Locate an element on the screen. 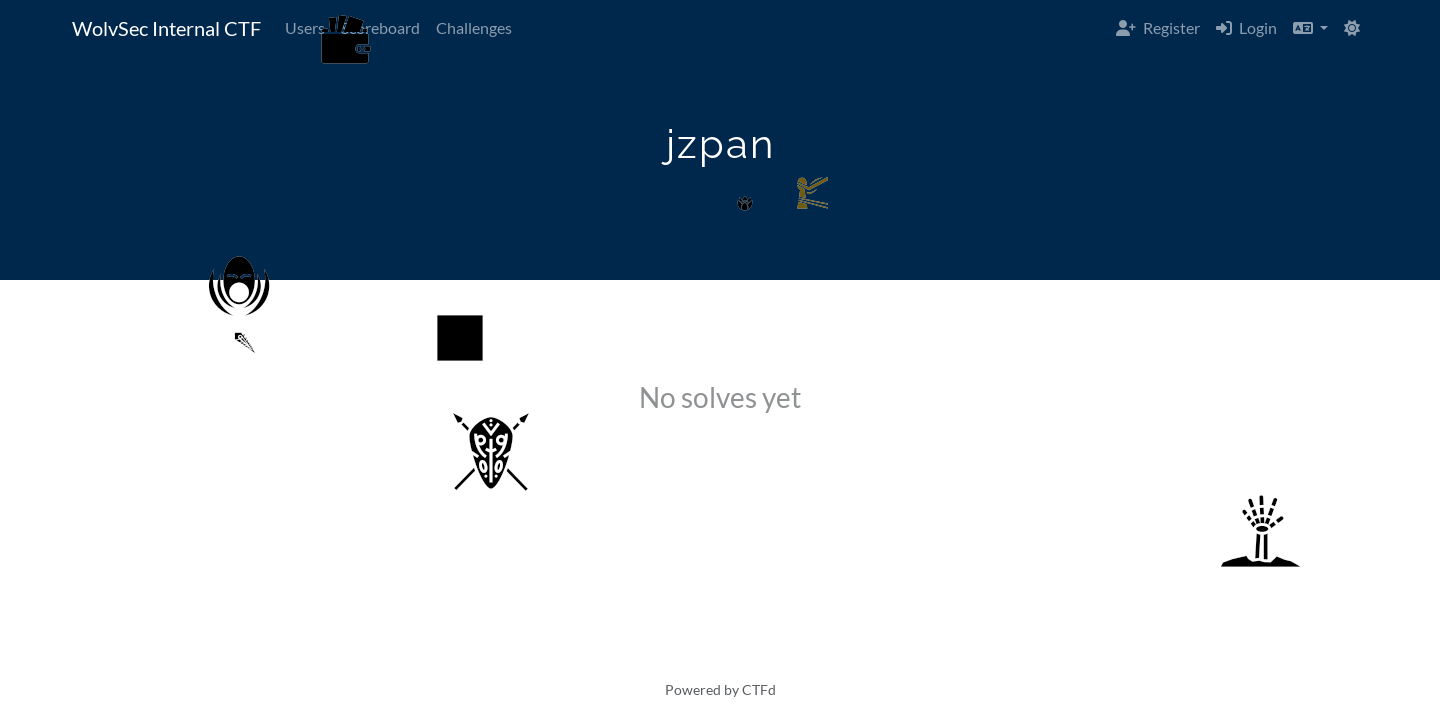  lock picking skill or ability in a game is located at coordinates (812, 193).